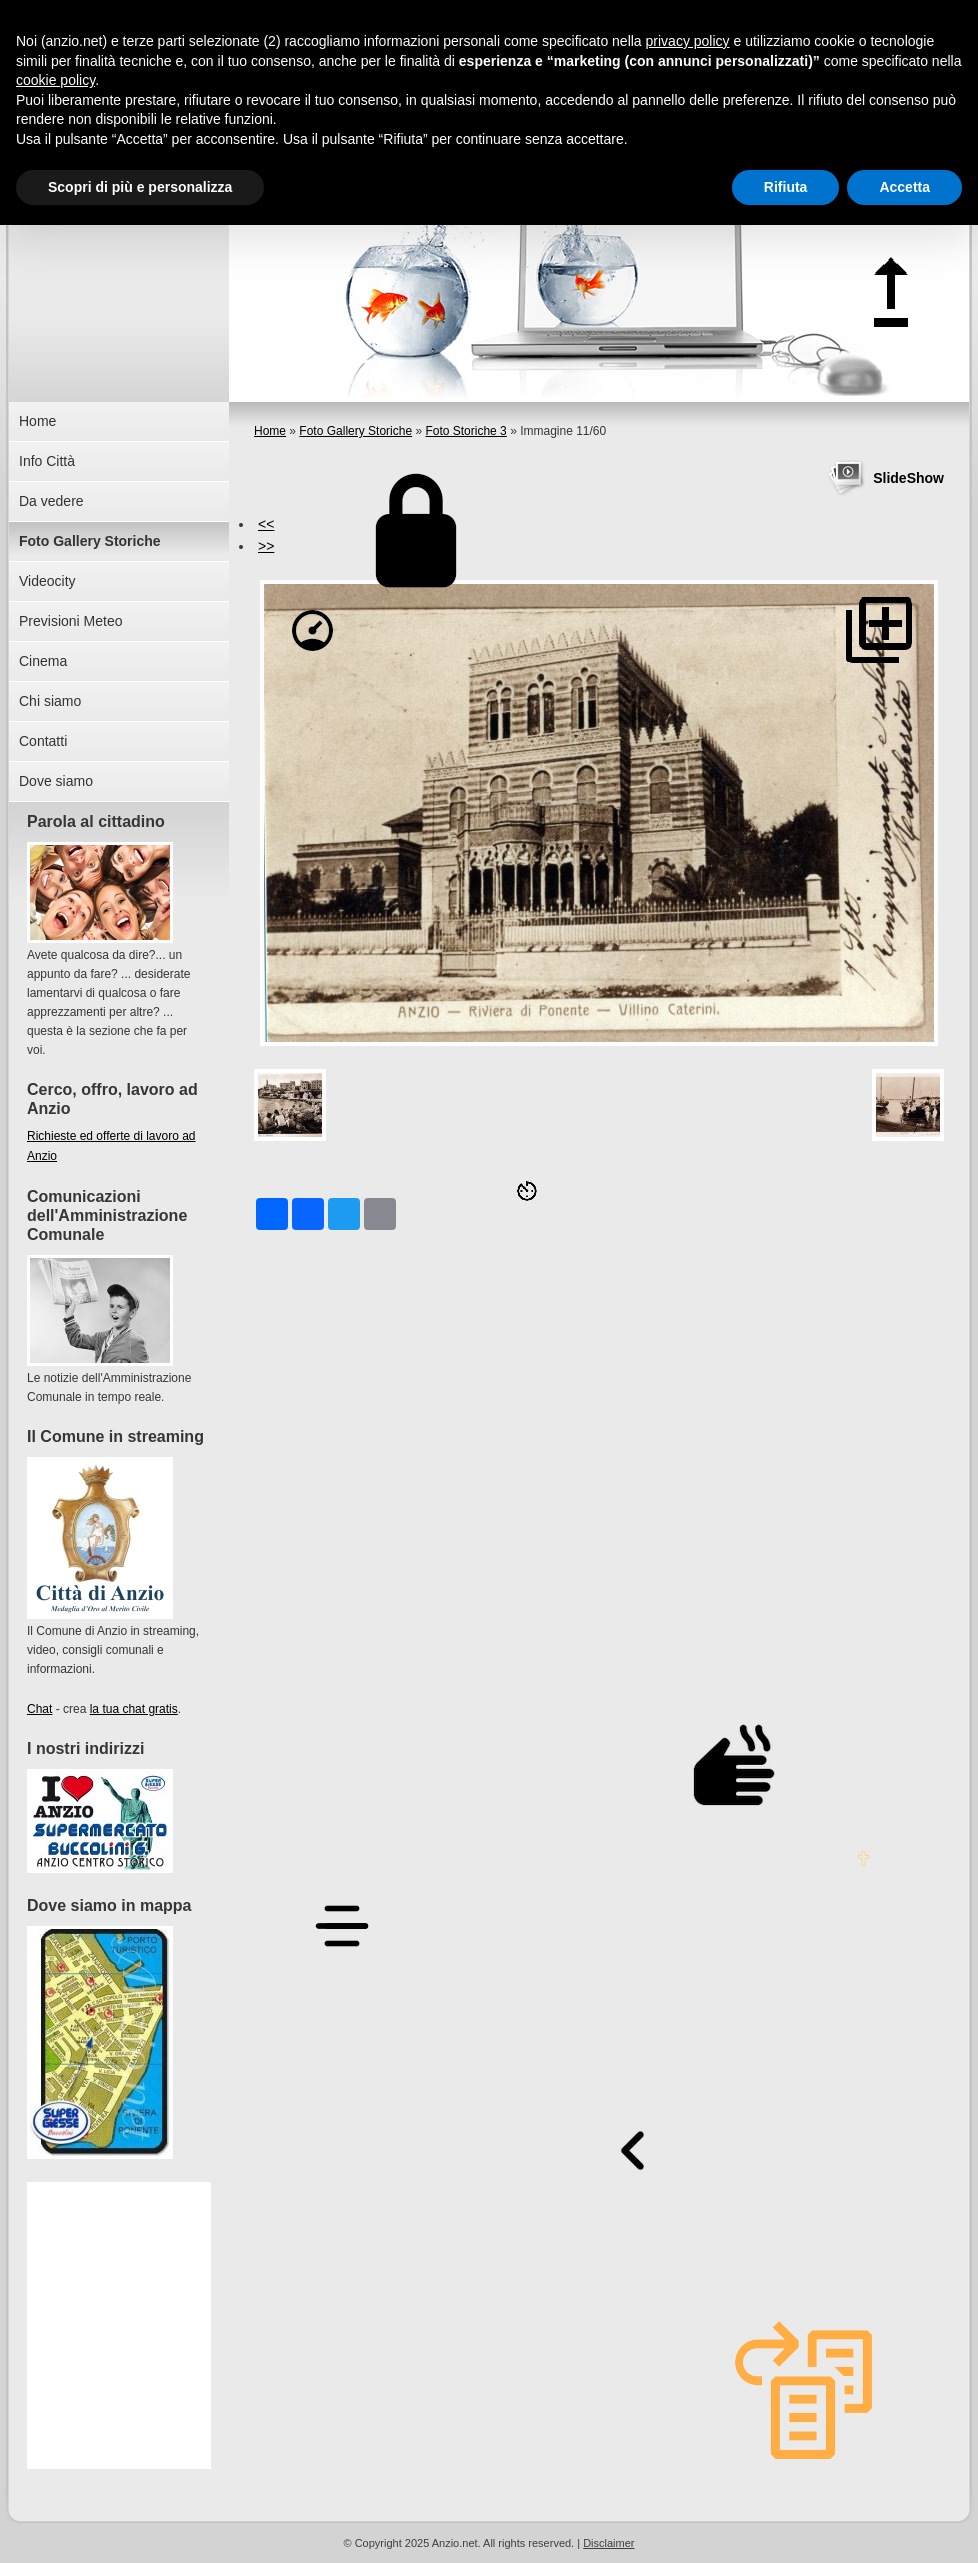 This screenshot has width=978, height=2563. I want to click on access the dashboard overview, so click(312, 630).